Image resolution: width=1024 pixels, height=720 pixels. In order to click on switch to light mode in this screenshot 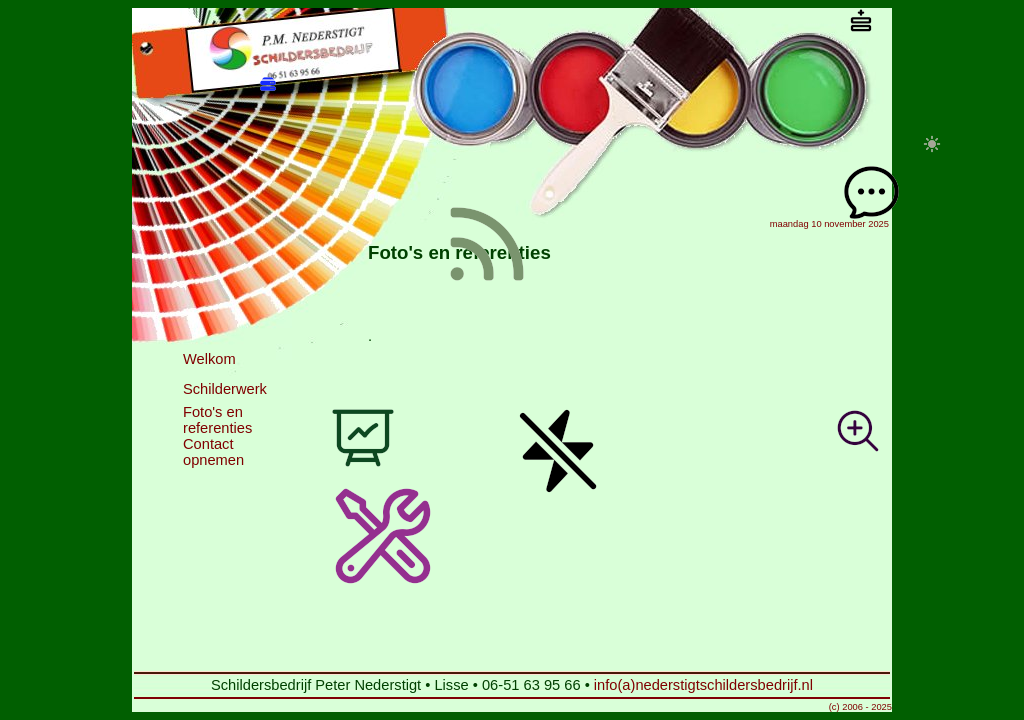, I will do `click(932, 144)`.